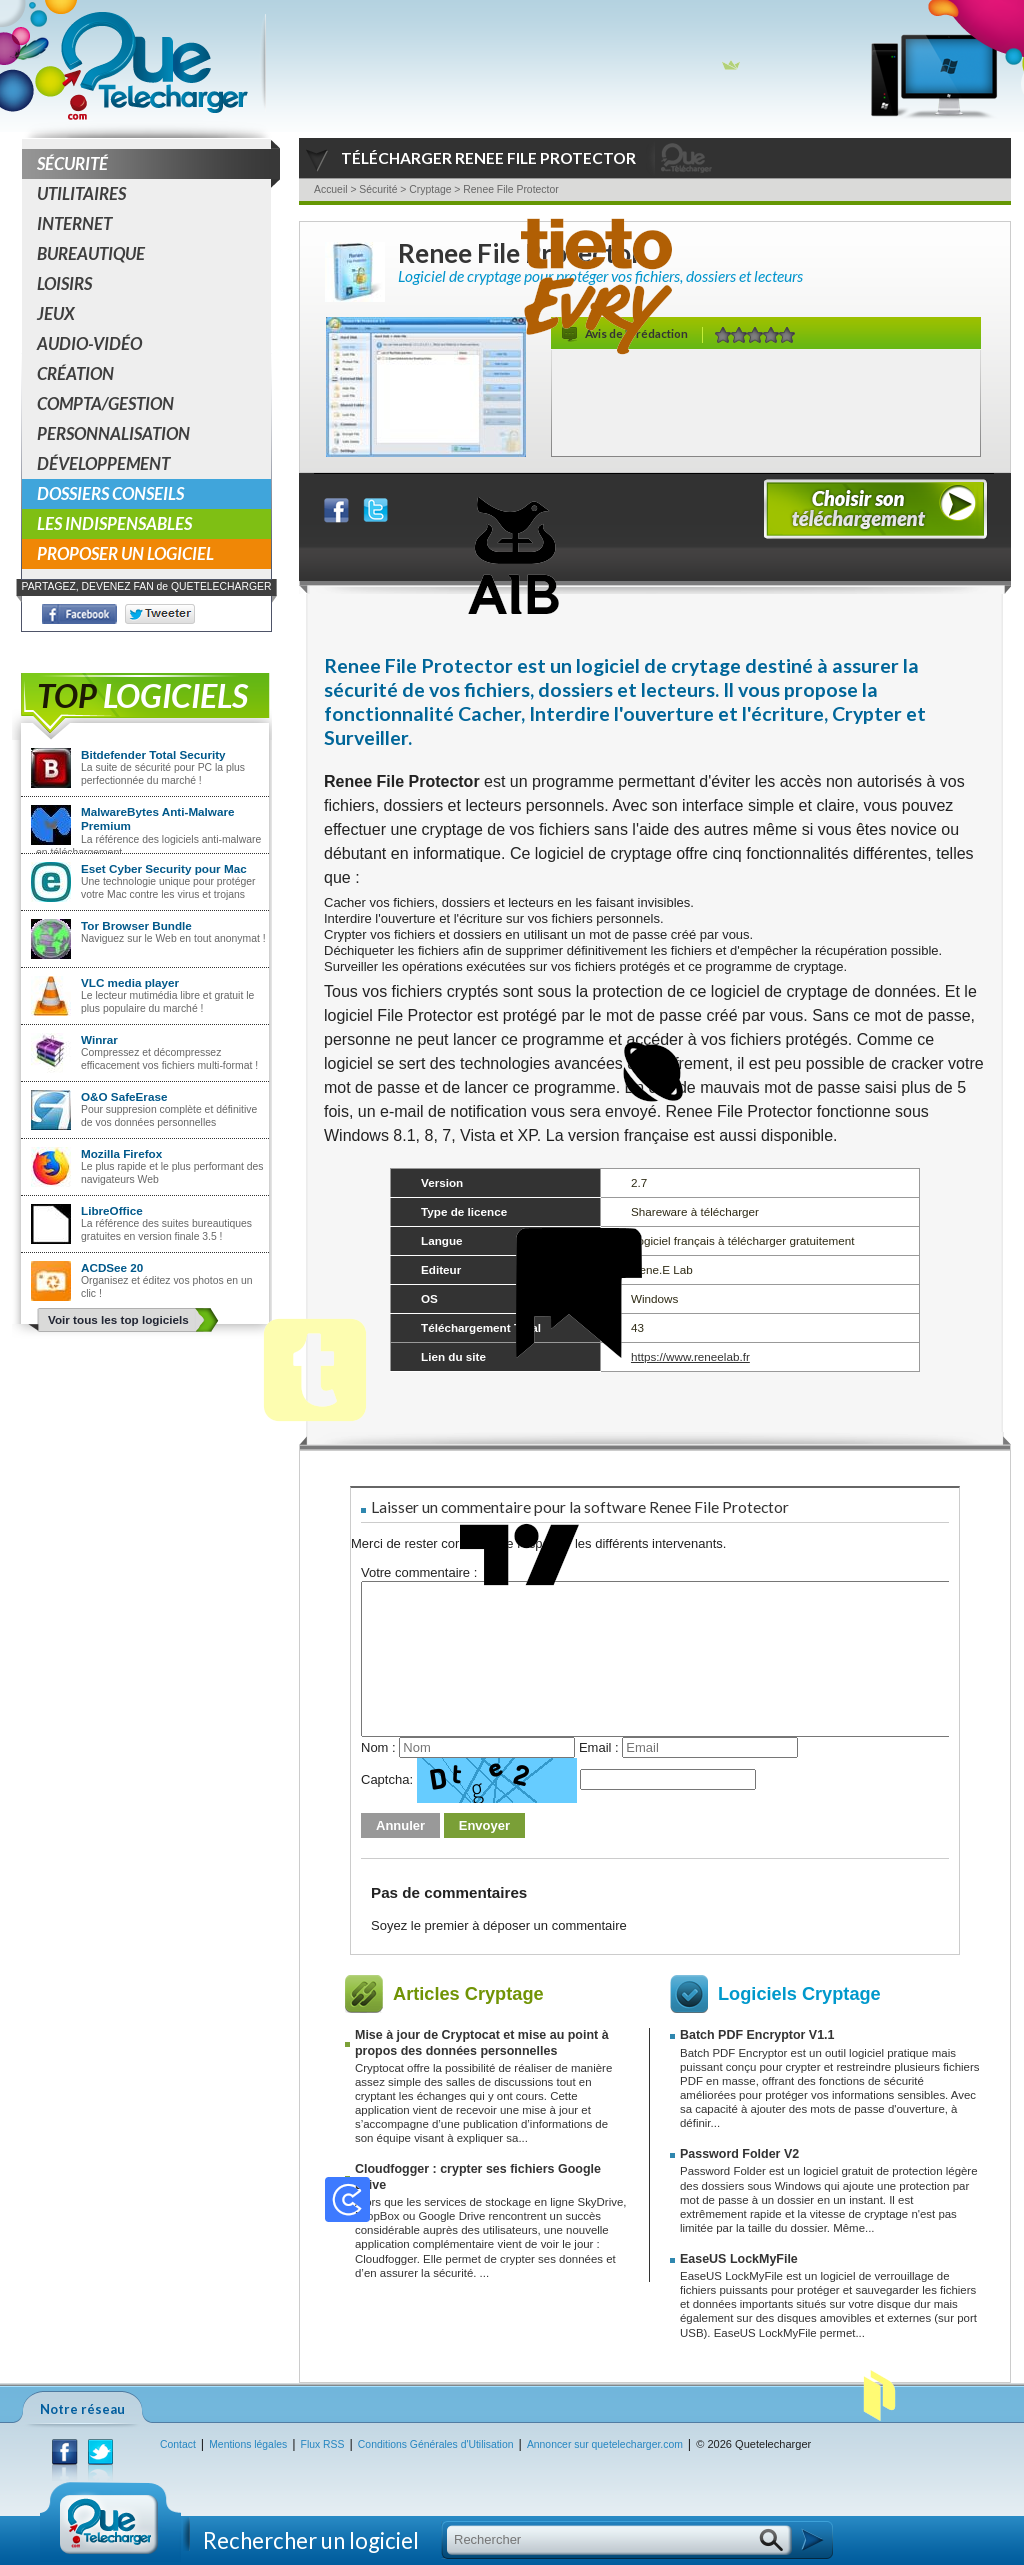 This screenshot has width=1024, height=2565. Describe the element at coordinates (596, 286) in the screenshot. I see `visit Tietoevry website or services` at that location.